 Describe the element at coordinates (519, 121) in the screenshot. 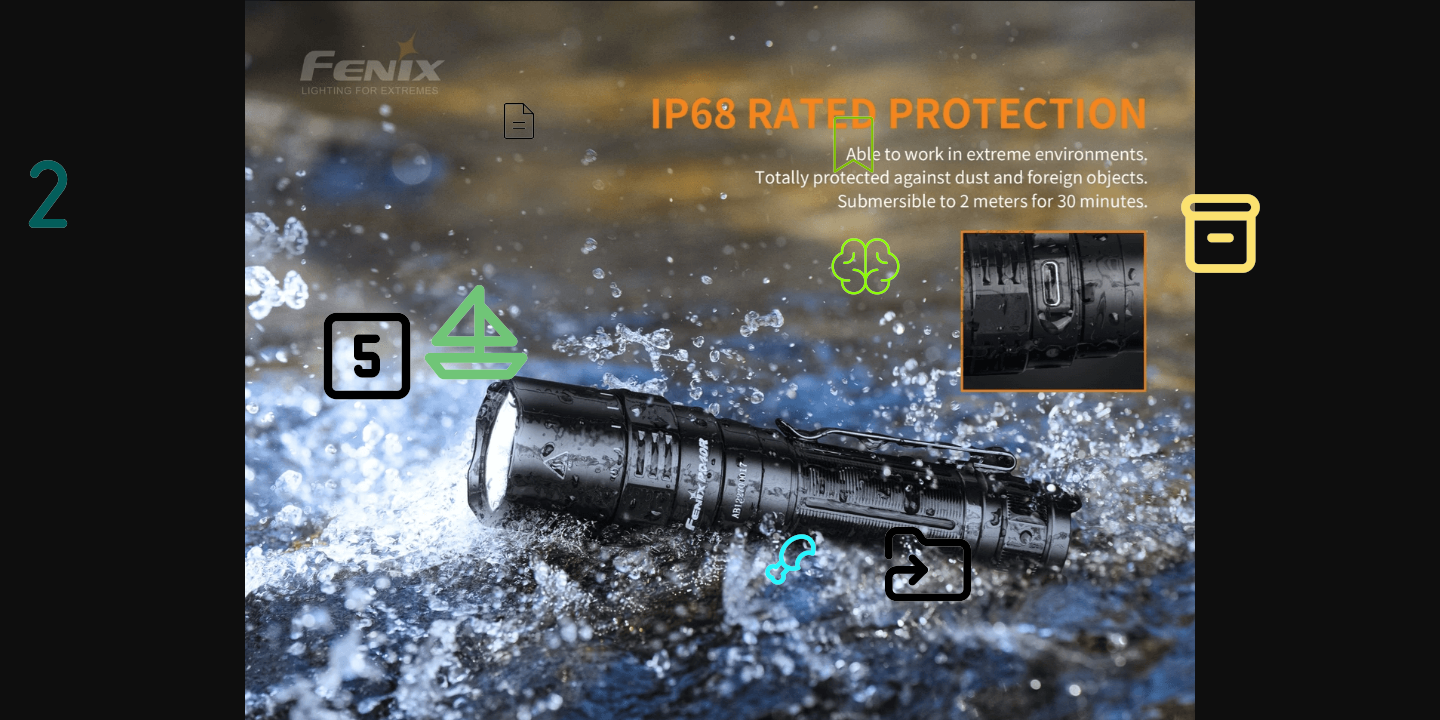

I see `view document or text file` at that location.